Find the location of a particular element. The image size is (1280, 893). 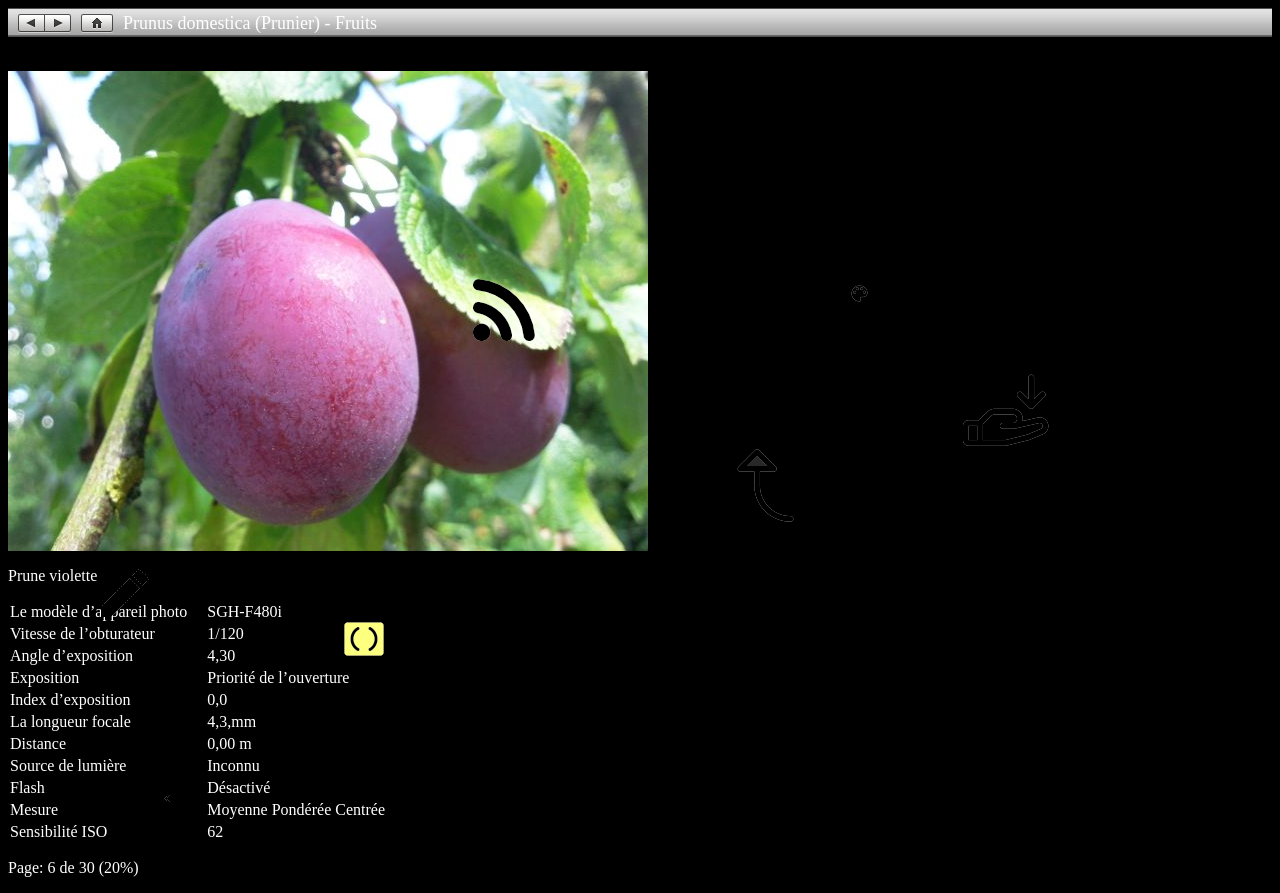

subscribe to RSS feed updates is located at coordinates (505, 309).